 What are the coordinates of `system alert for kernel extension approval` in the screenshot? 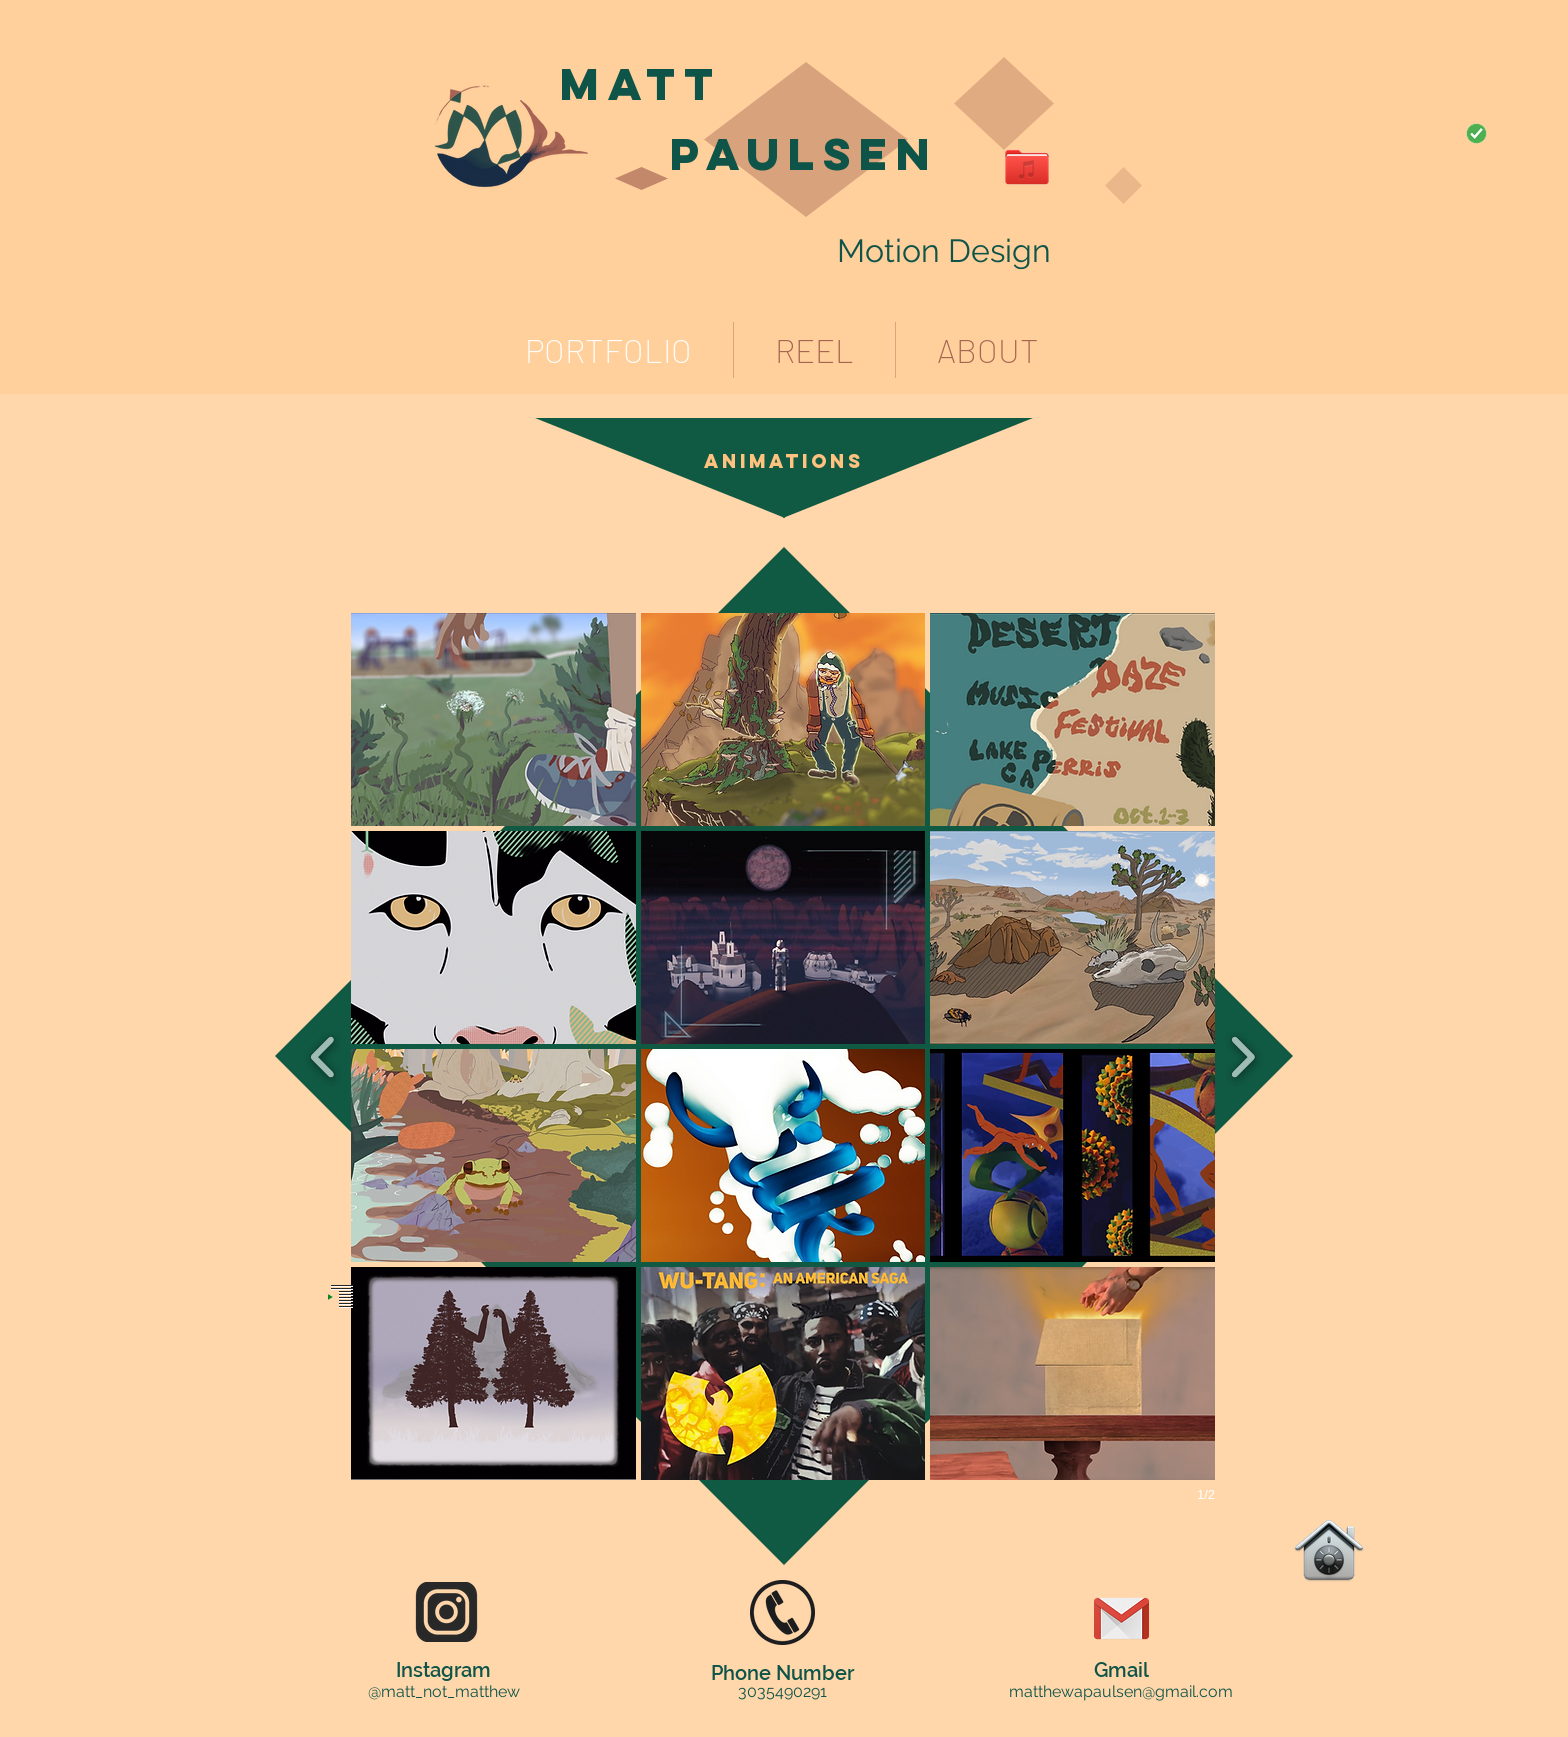 It's located at (1329, 1551).